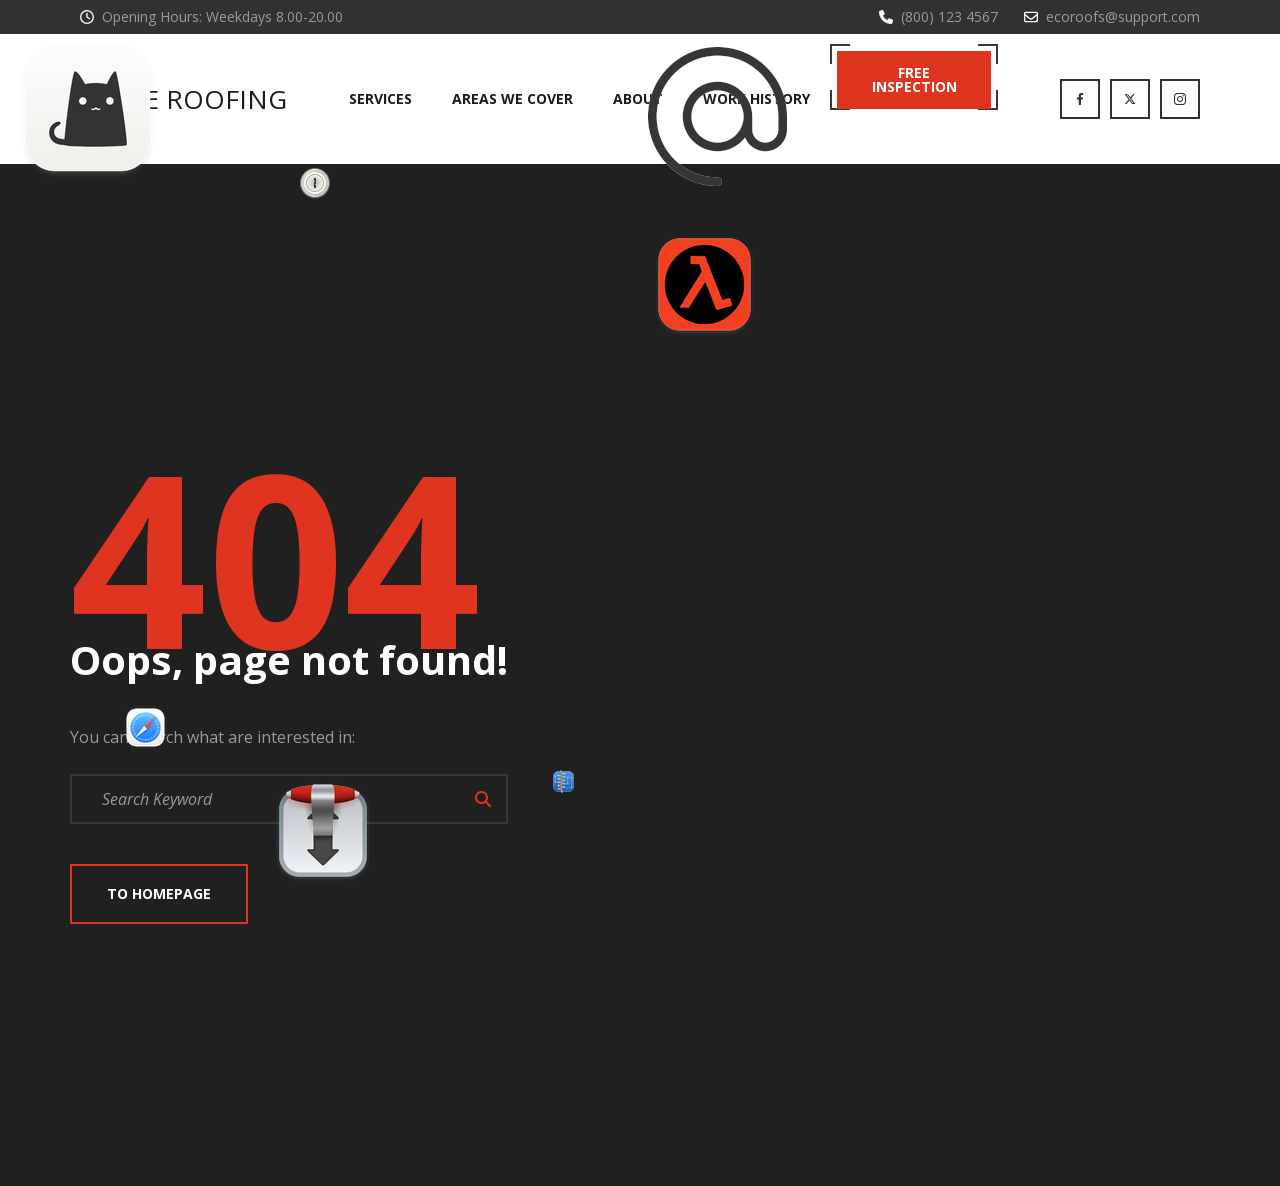  I want to click on manage linked online accounts, so click(717, 116).